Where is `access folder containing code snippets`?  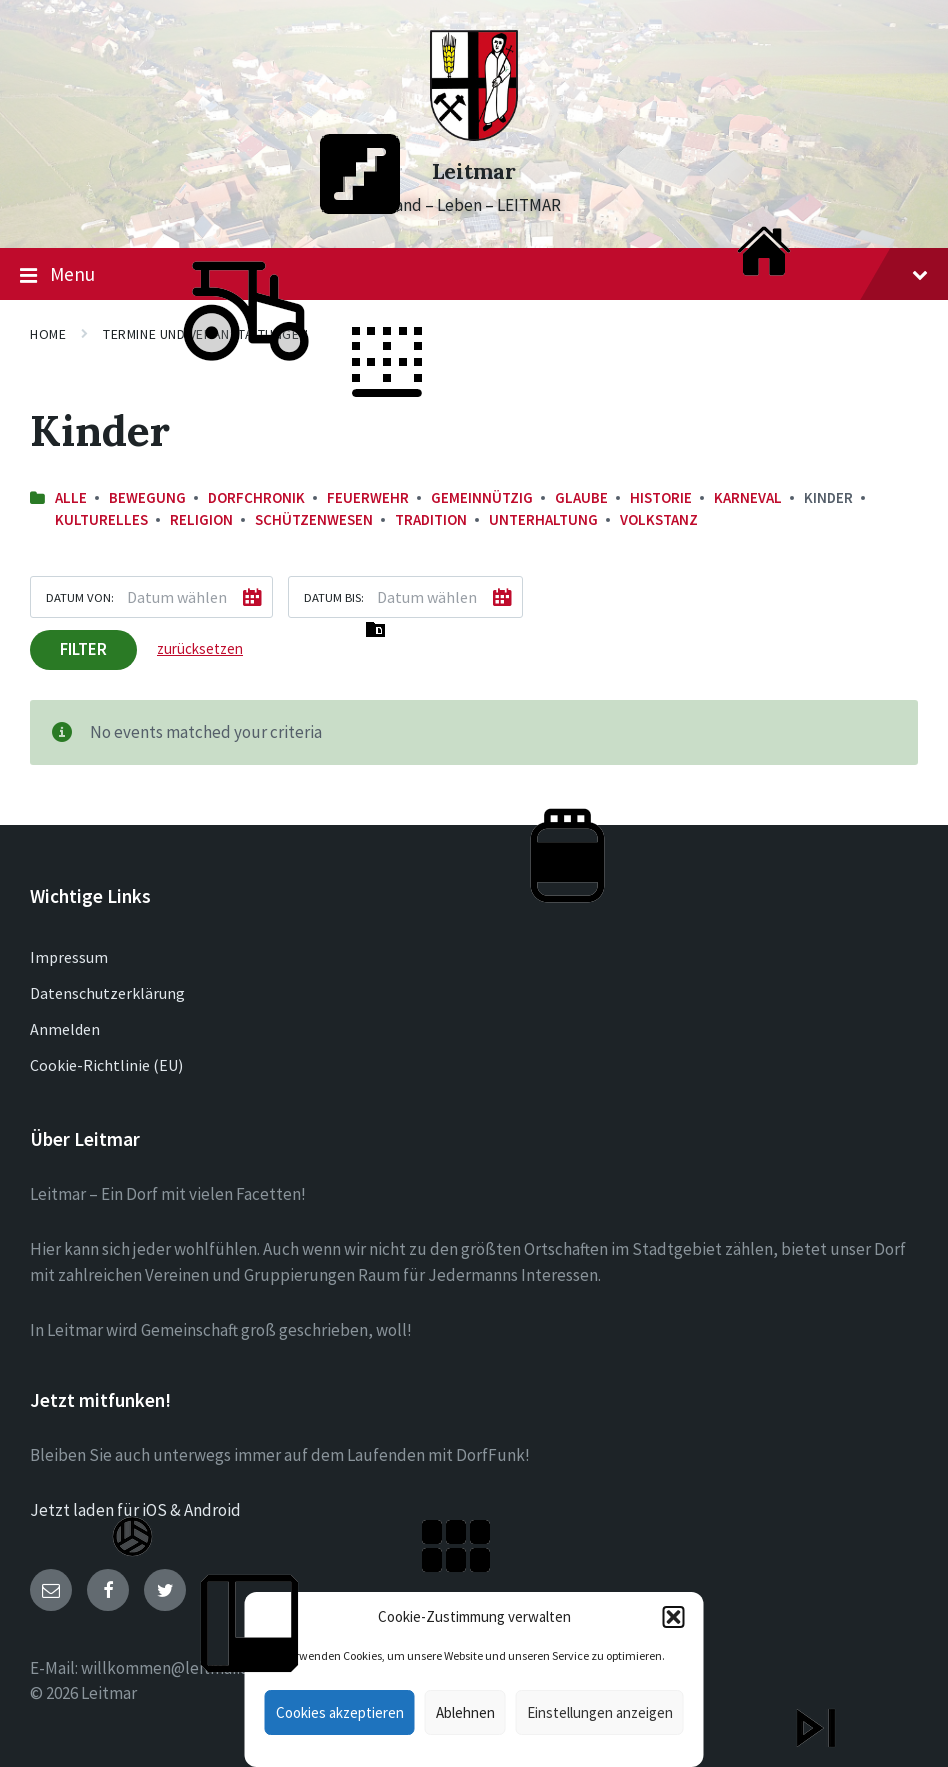 access folder containing code snippets is located at coordinates (375, 629).